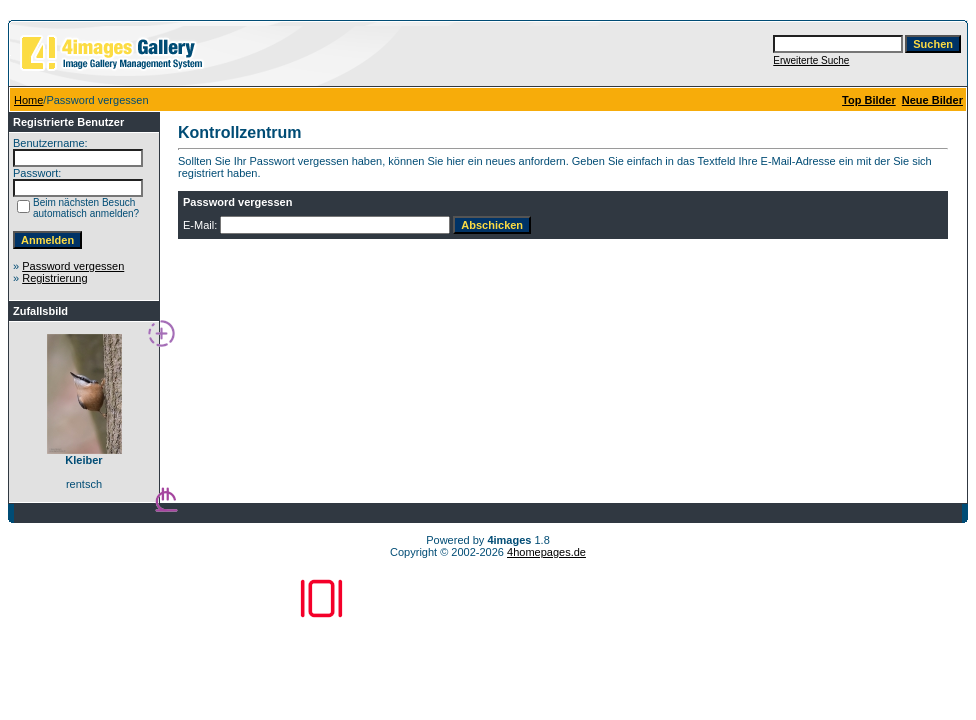 Image resolution: width=976 pixels, height=720 pixels. Describe the element at coordinates (166, 499) in the screenshot. I see `indicates georgian lari currency` at that location.